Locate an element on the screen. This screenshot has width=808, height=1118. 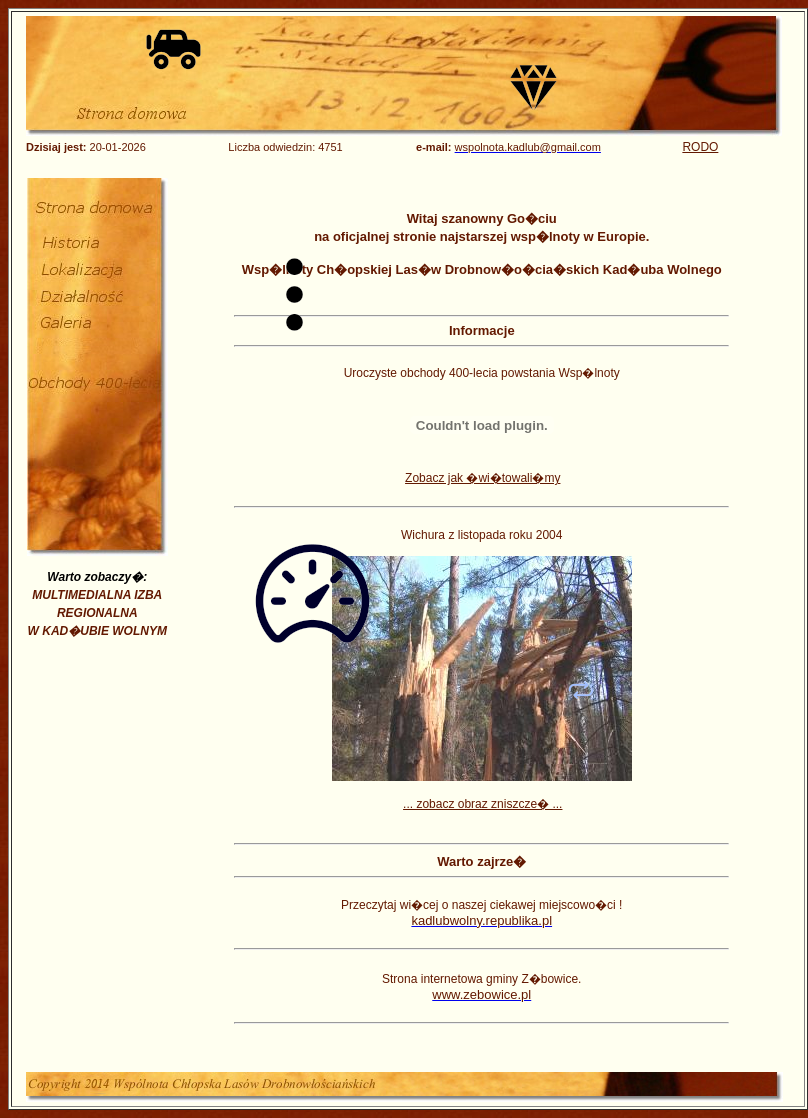
indicates premium or pro membership status is located at coordinates (533, 87).